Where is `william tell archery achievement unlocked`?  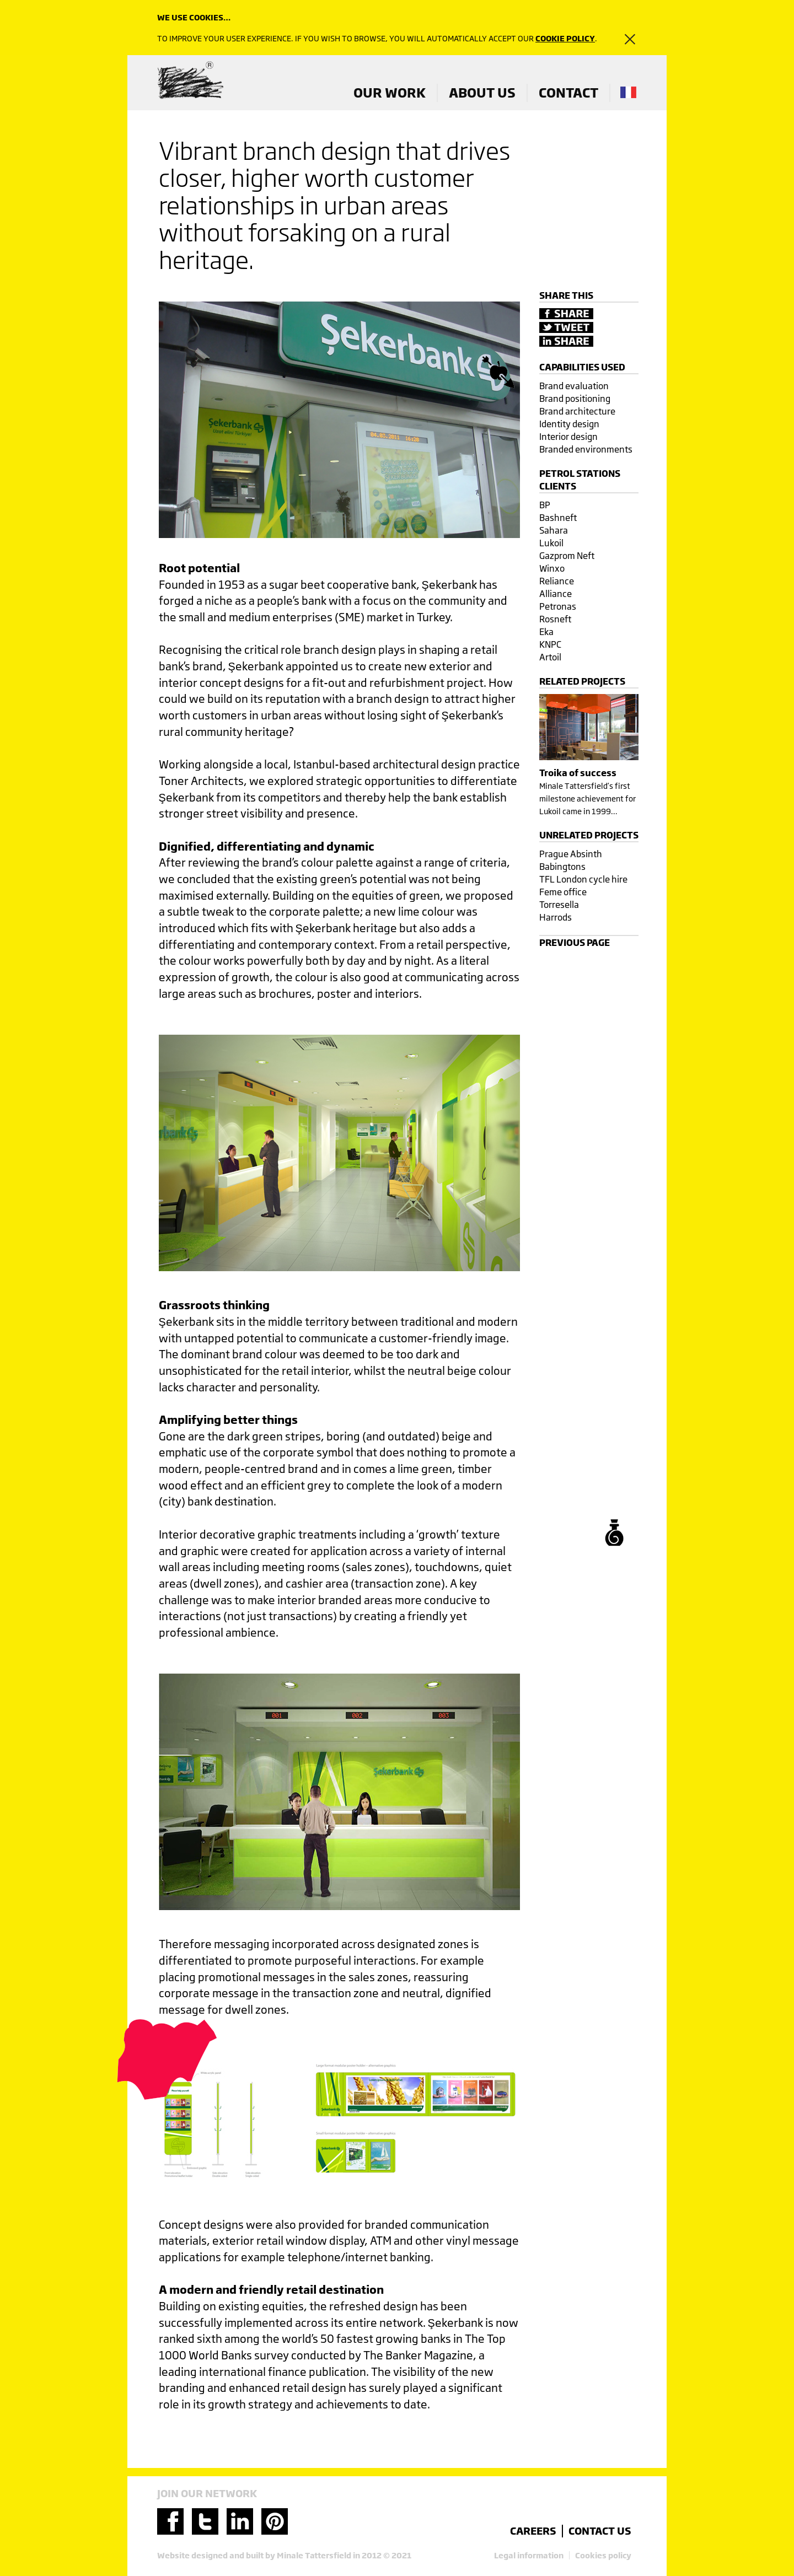
william tell archery achievement unlocked is located at coordinates (498, 372).